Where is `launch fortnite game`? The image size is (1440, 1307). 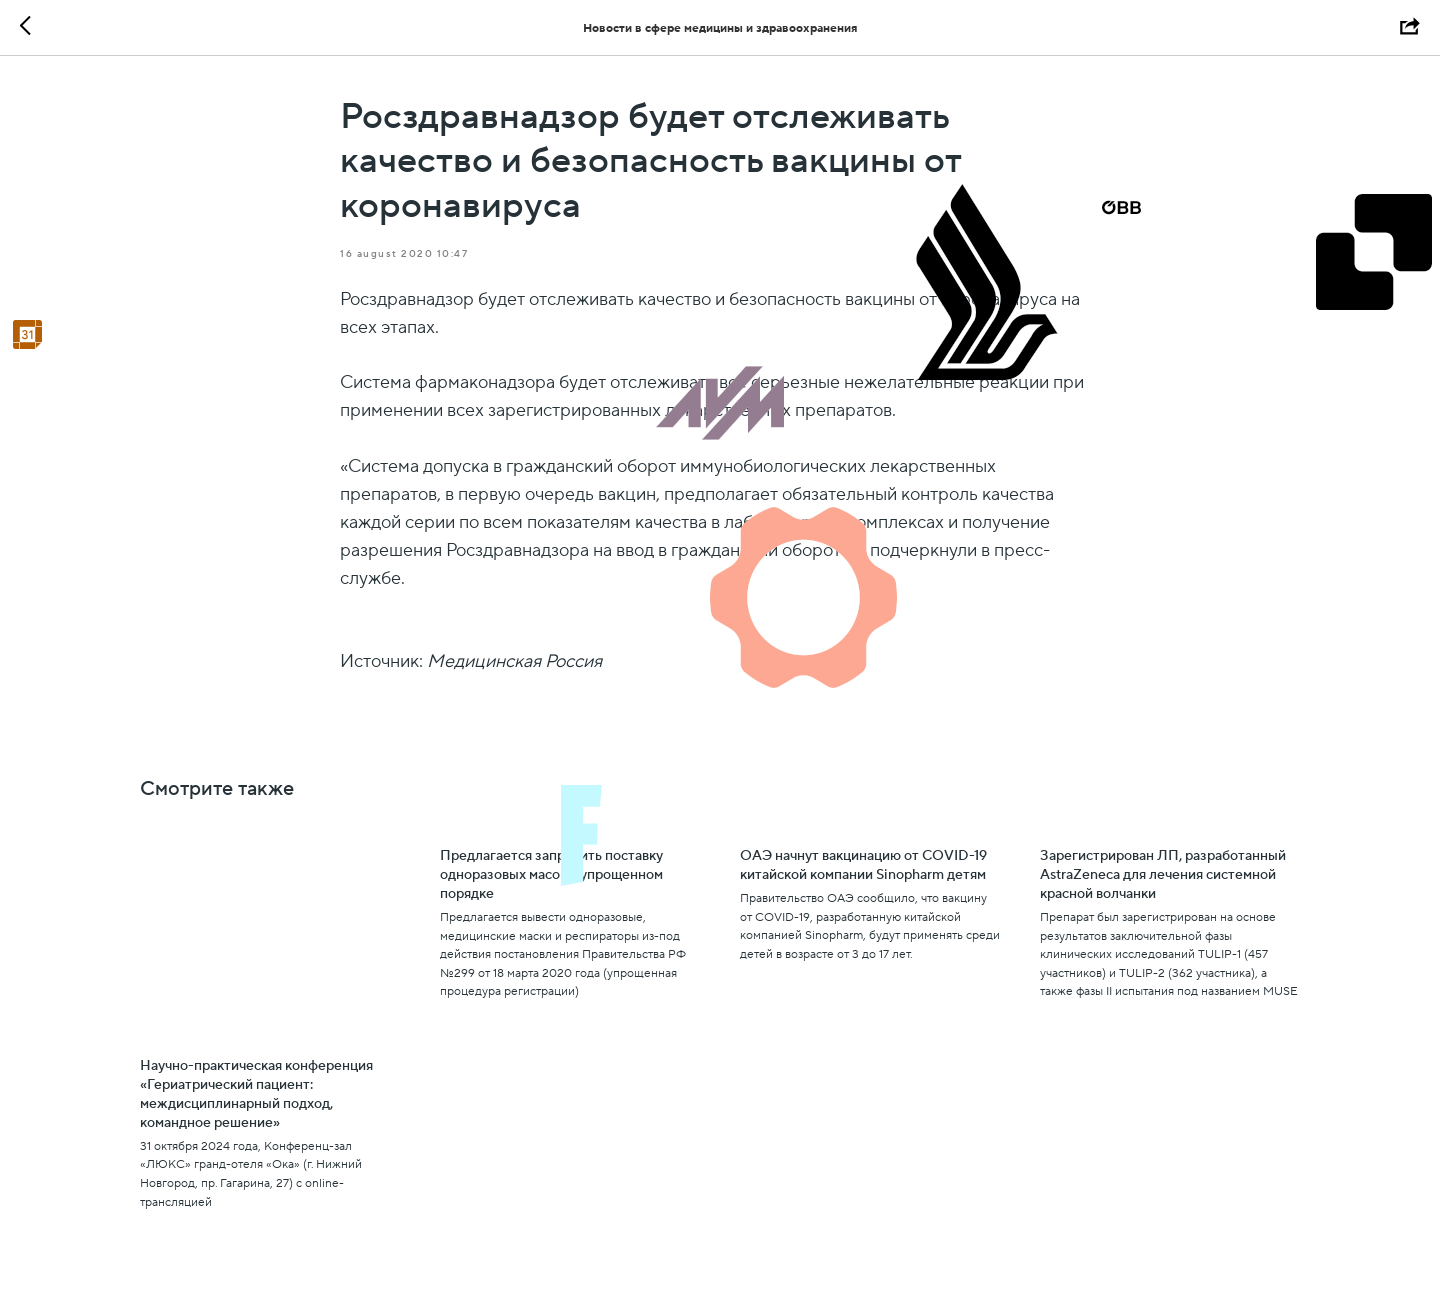 launch fortnite game is located at coordinates (581, 835).